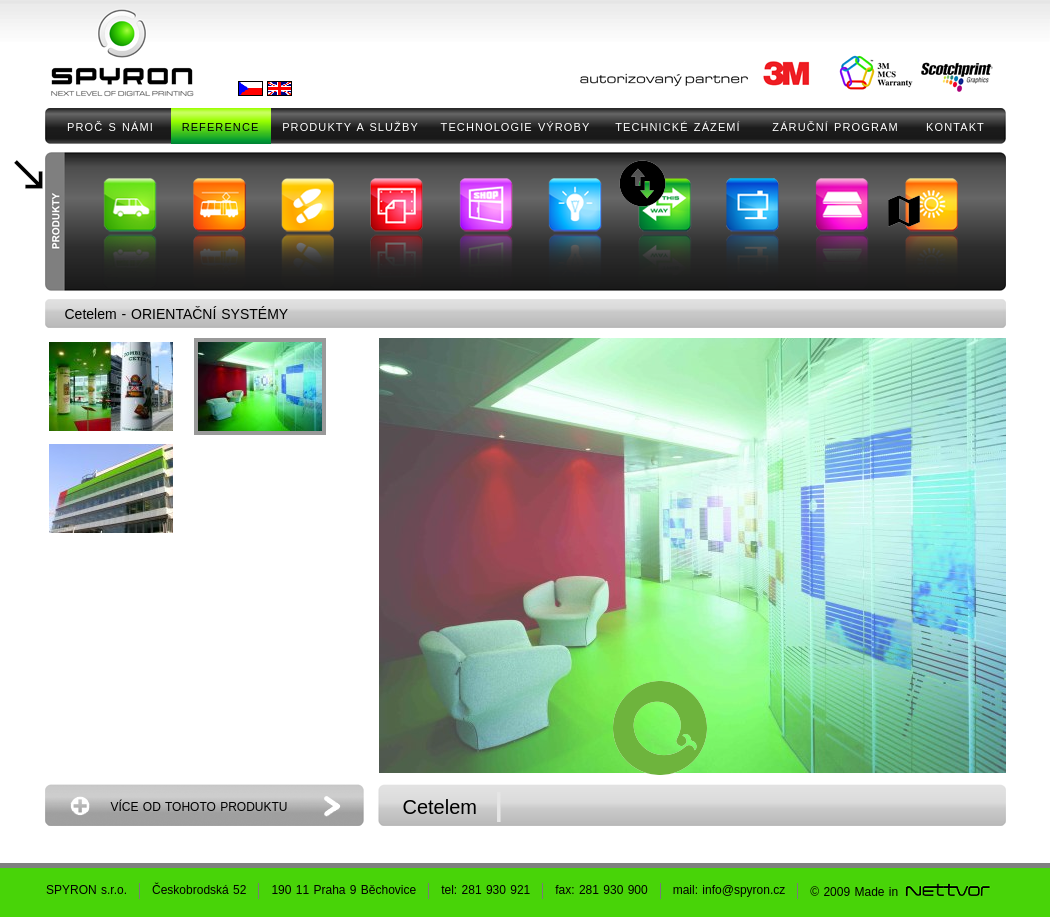 The height and width of the screenshot is (917, 1050). I want to click on Apache ECharts logo, so click(660, 728).